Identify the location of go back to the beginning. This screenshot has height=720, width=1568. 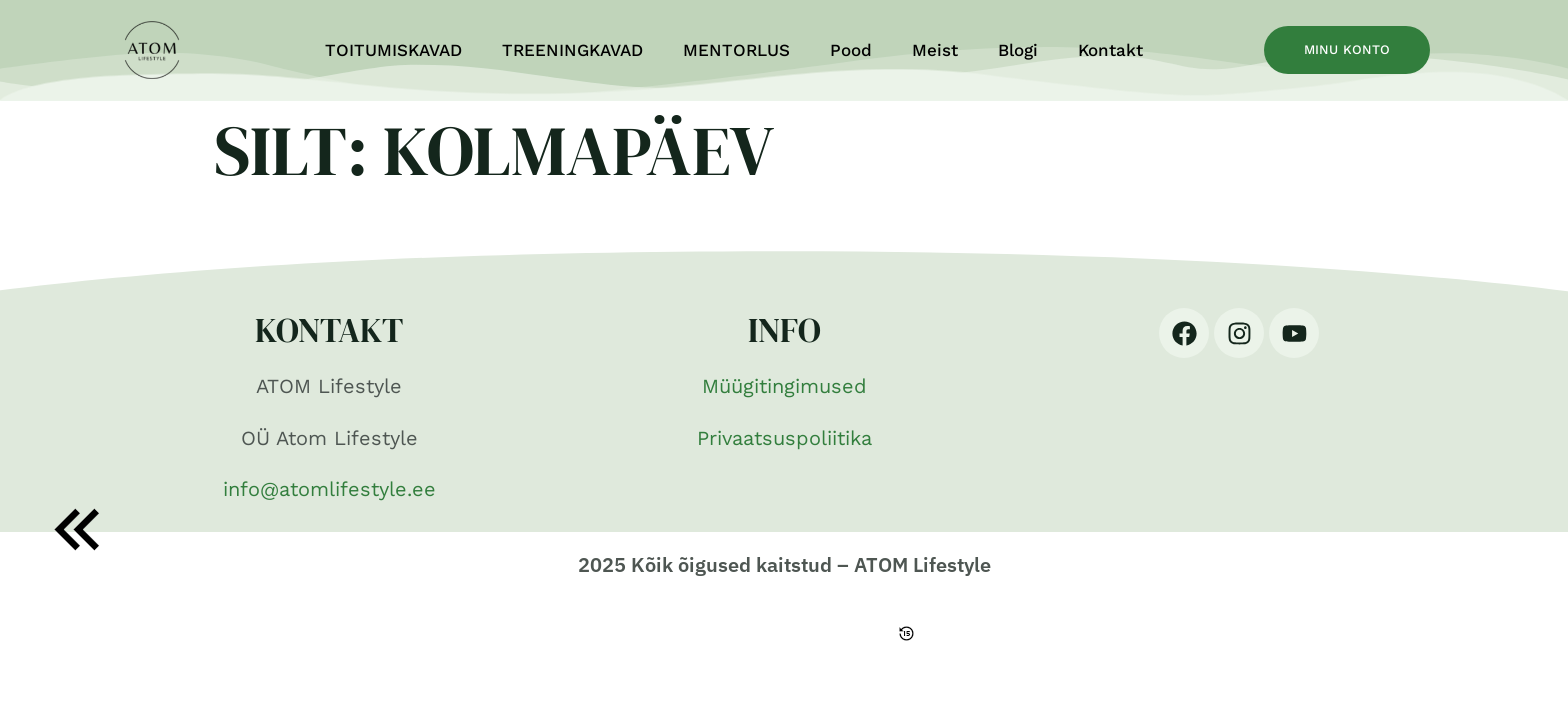
(78, 529).